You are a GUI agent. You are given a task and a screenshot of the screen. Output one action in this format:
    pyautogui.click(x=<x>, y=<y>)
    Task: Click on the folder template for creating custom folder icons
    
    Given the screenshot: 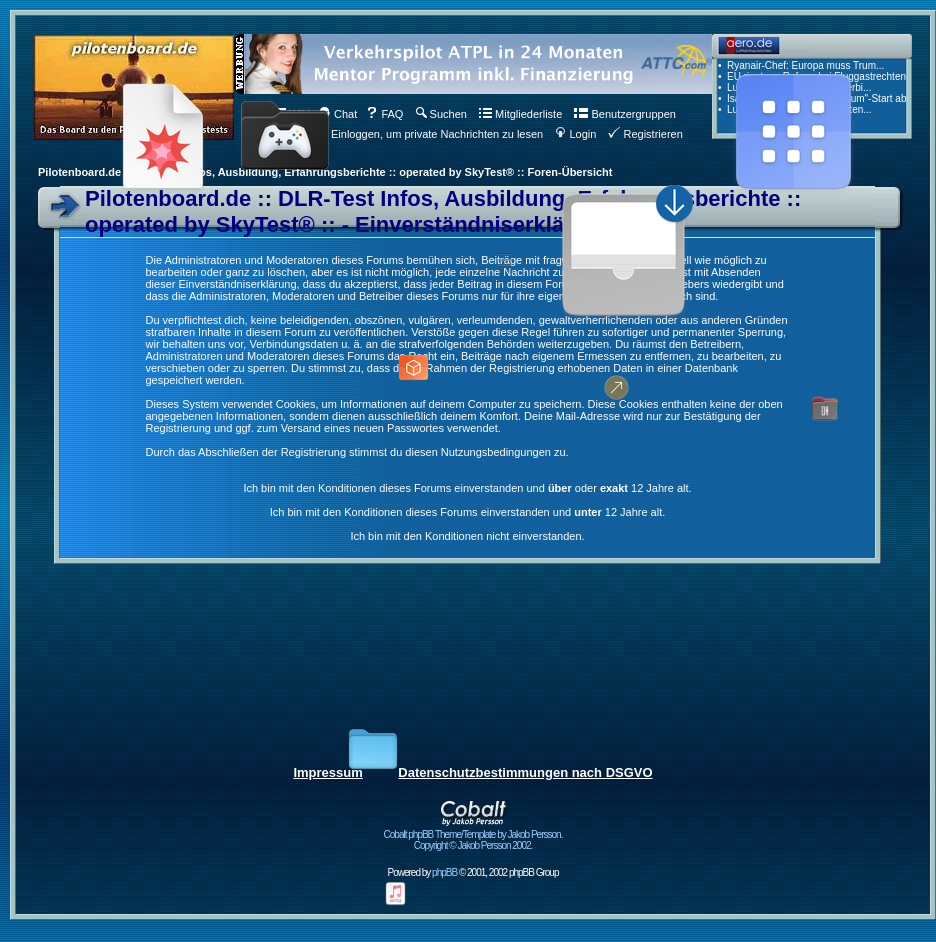 What is the action you would take?
    pyautogui.click(x=373, y=749)
    